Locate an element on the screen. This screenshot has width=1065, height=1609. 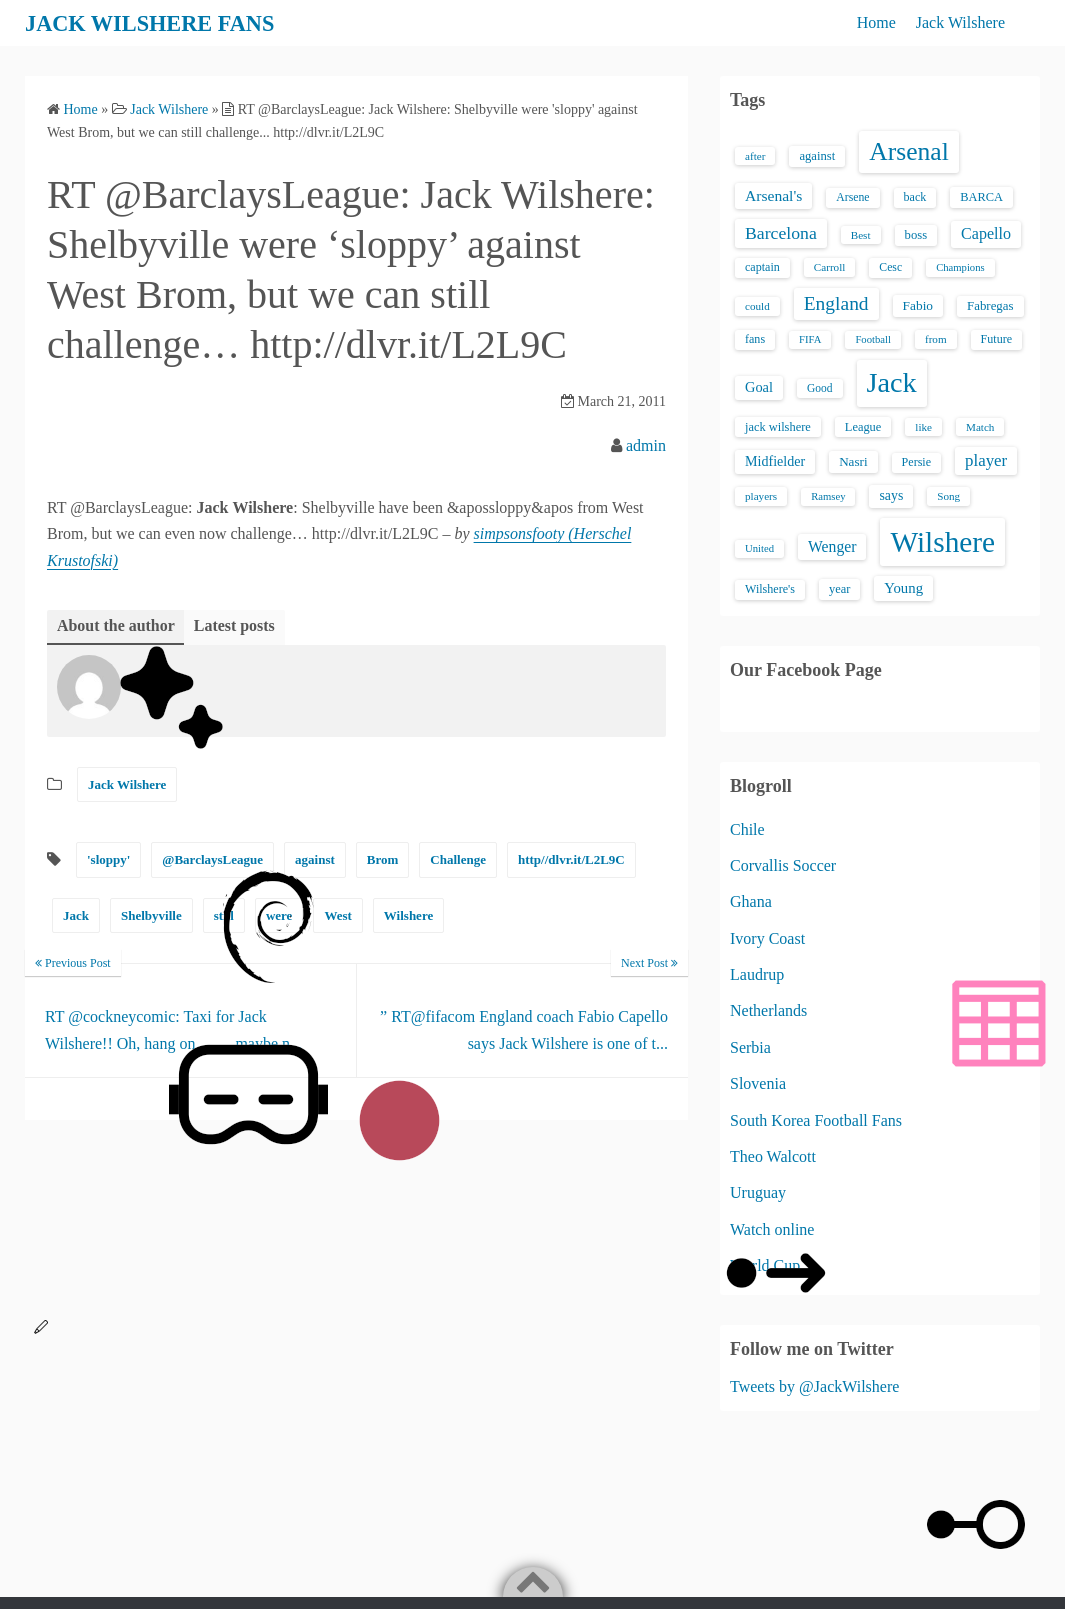
insert or view a data table is located at coordinates (1002, 1023).